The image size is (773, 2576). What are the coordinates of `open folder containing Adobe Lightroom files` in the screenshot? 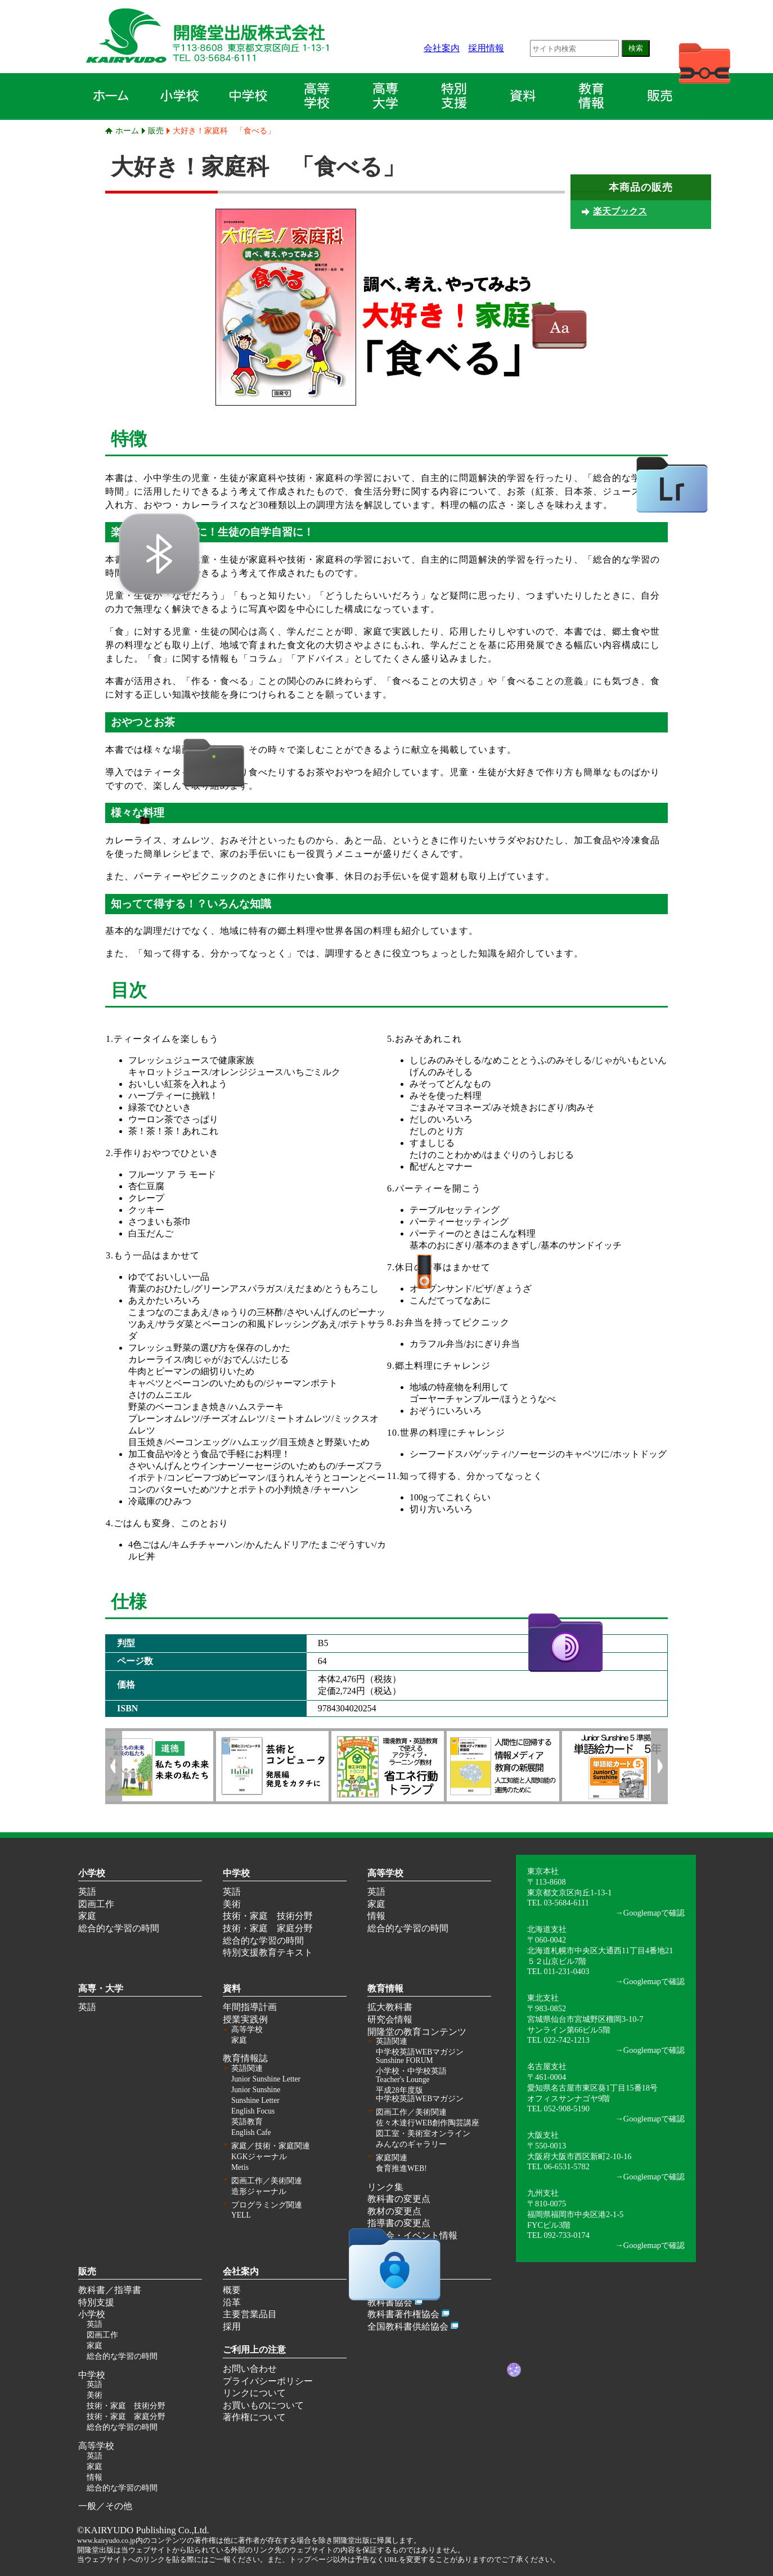 It's located at (672, 487).